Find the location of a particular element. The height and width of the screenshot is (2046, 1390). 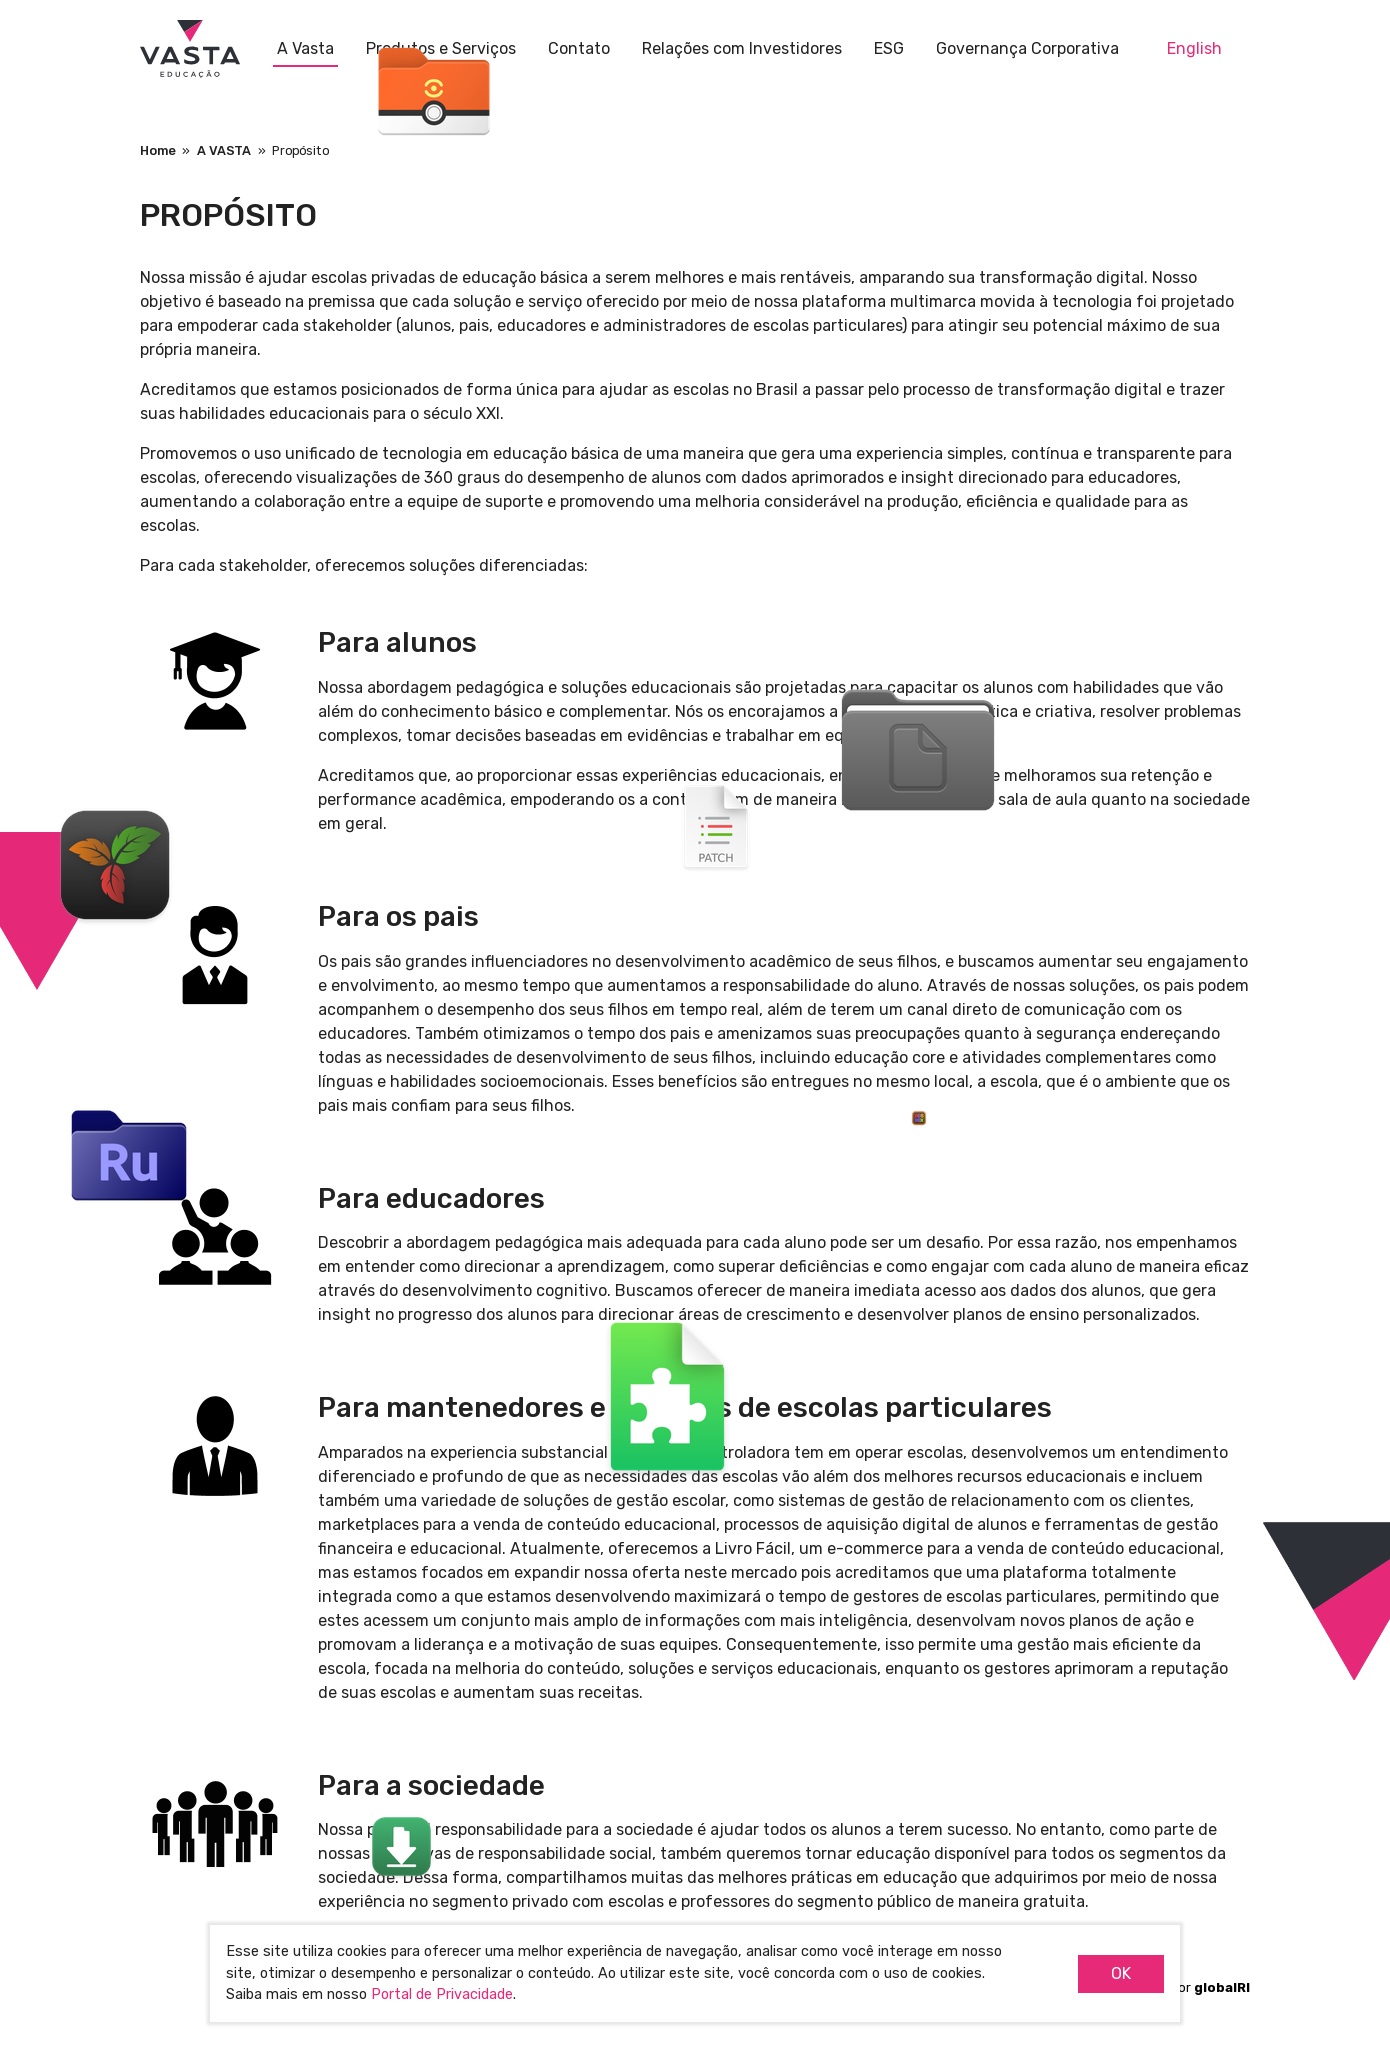

download videos from YouTube for offline viewing is located at coordinates (401, 1846).